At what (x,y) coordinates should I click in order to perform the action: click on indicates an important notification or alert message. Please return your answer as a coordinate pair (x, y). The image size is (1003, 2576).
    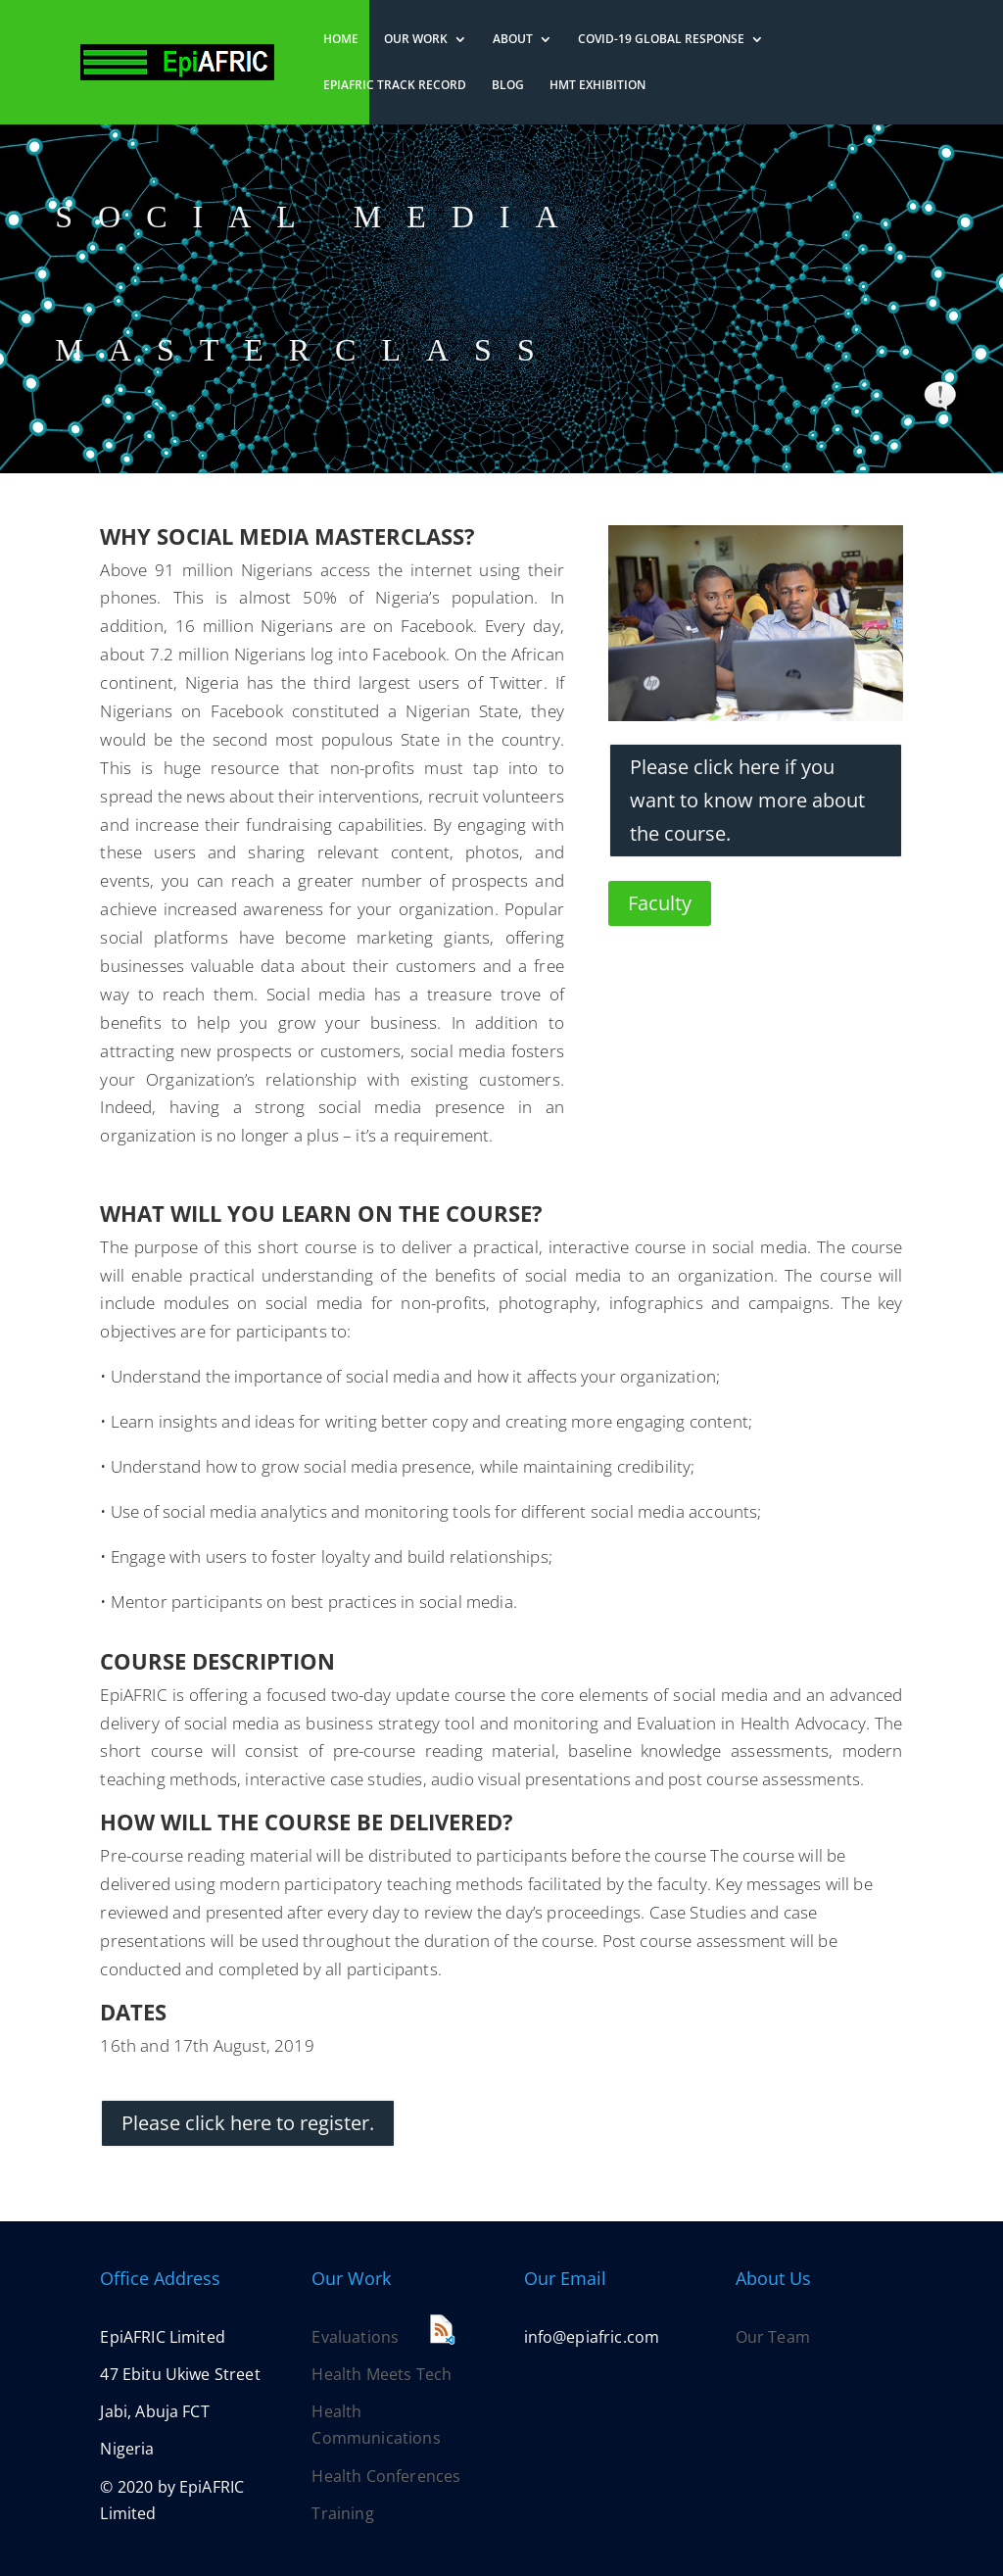
    Looking at the image, I should click on (940, 395).